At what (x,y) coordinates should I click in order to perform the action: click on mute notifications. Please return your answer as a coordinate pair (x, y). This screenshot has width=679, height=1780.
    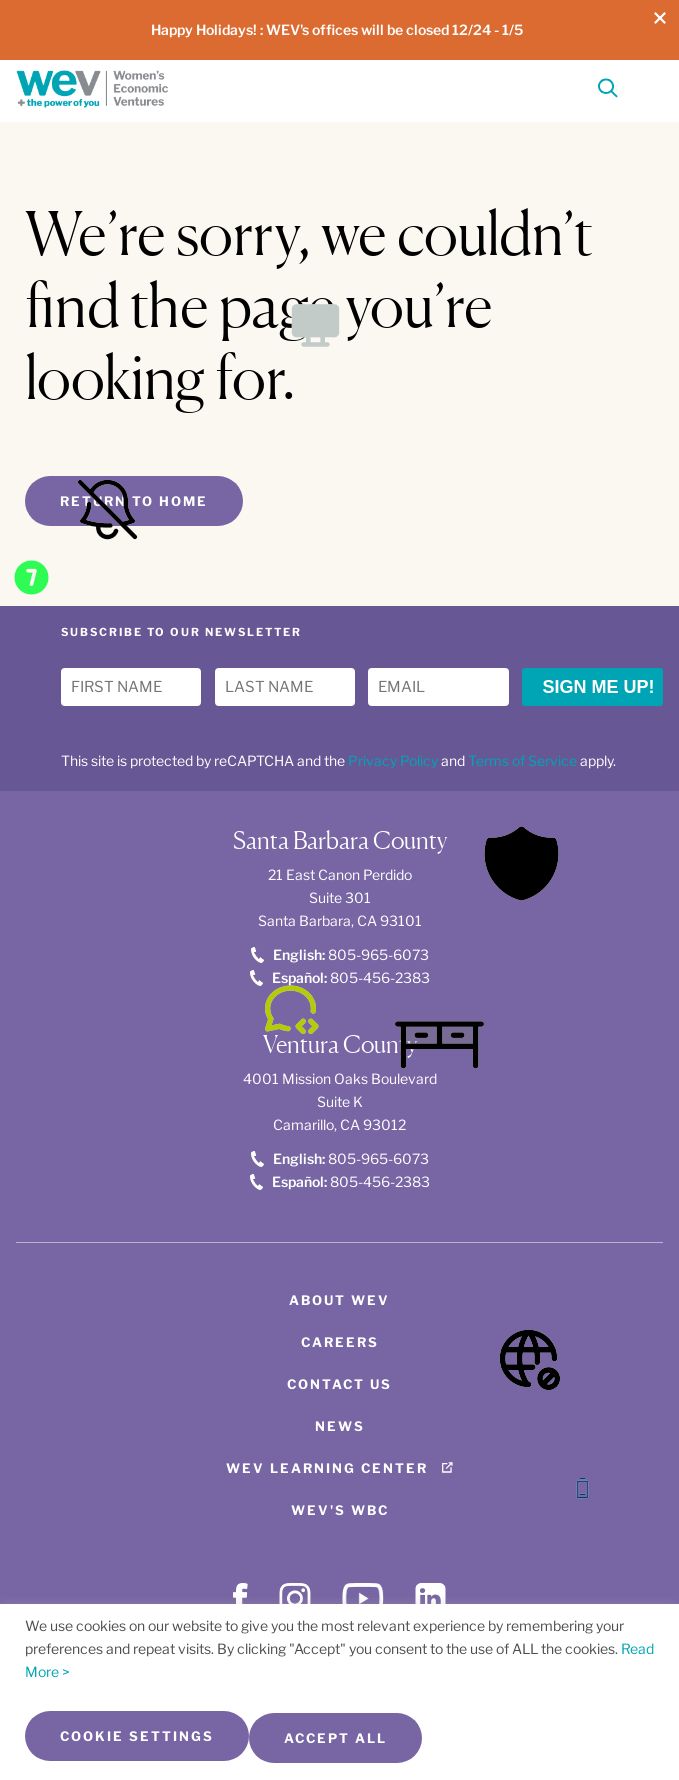
    Looking at the image, I should click on (107, 509).